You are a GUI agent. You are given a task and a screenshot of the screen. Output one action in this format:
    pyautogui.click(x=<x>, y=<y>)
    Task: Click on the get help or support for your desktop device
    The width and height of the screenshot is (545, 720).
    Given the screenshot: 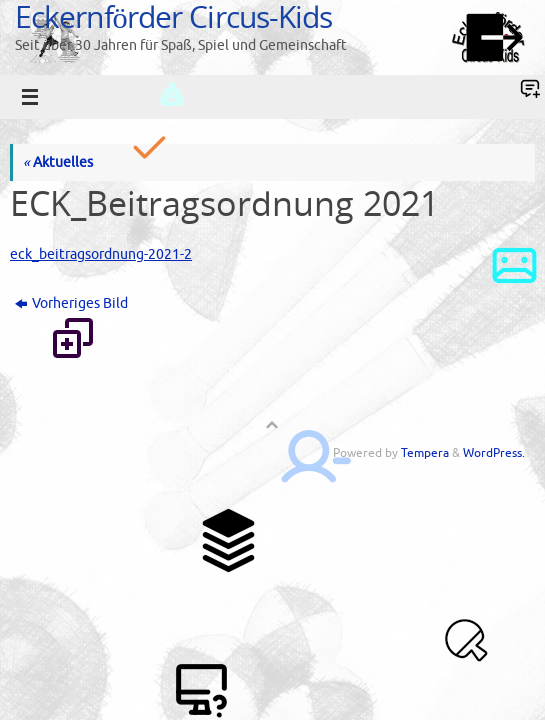 What is the action you would take?
    pyautogui.click(x=201, y=689)
    